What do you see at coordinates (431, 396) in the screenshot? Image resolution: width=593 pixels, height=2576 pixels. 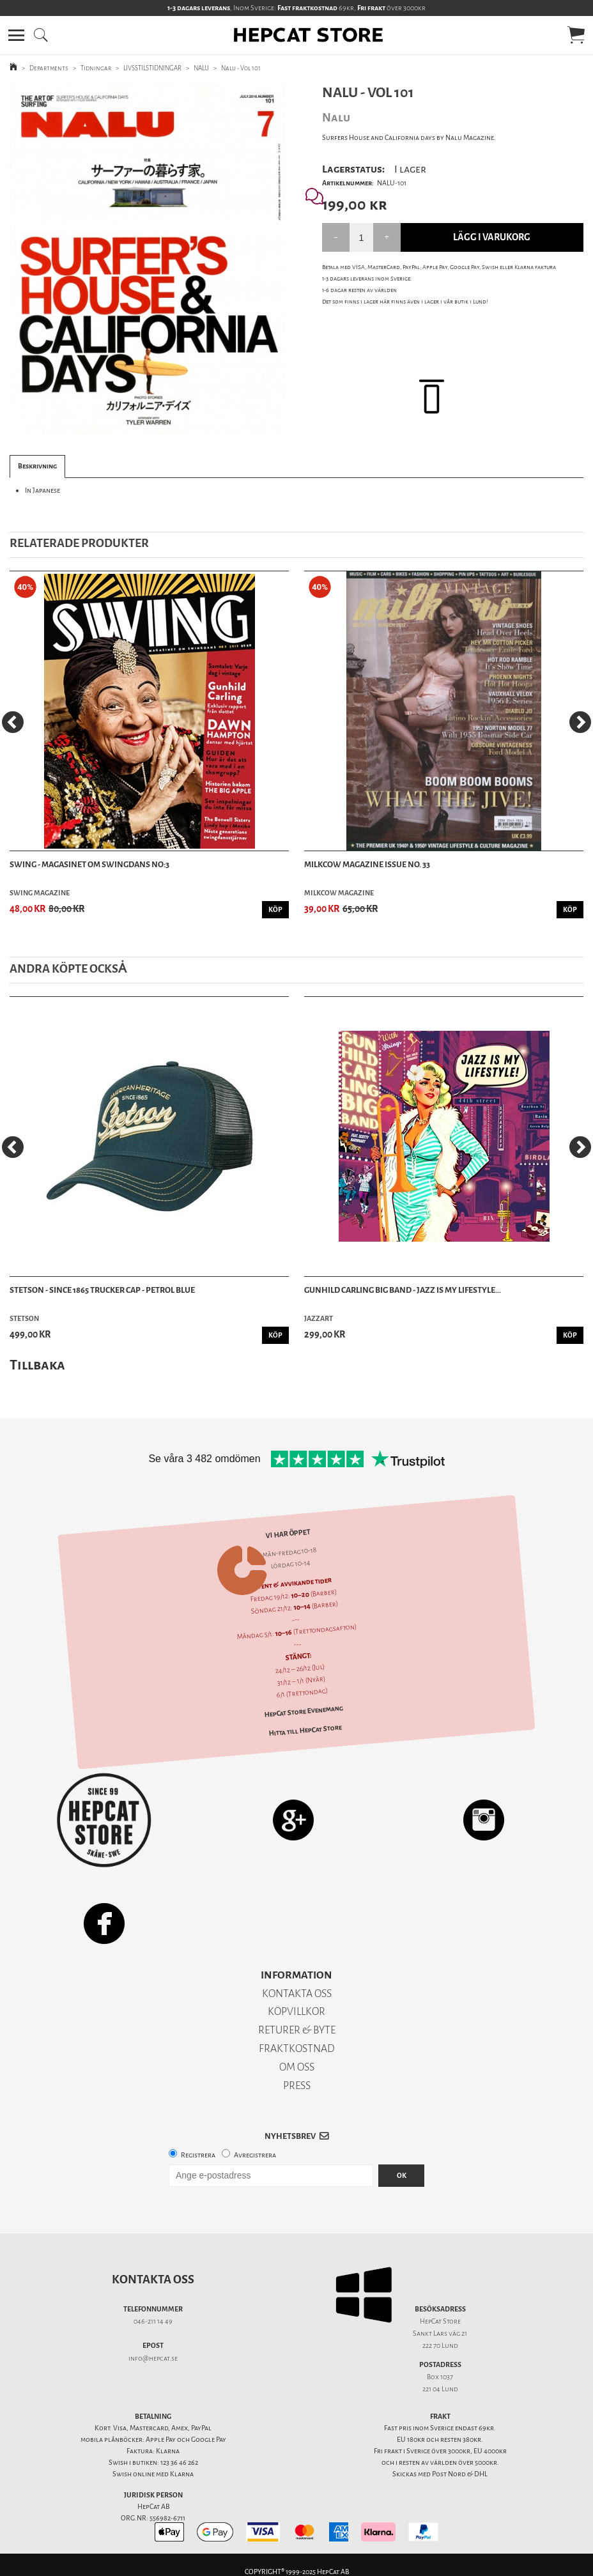 I see `align element to top edge` at bounding box center [431, 396].